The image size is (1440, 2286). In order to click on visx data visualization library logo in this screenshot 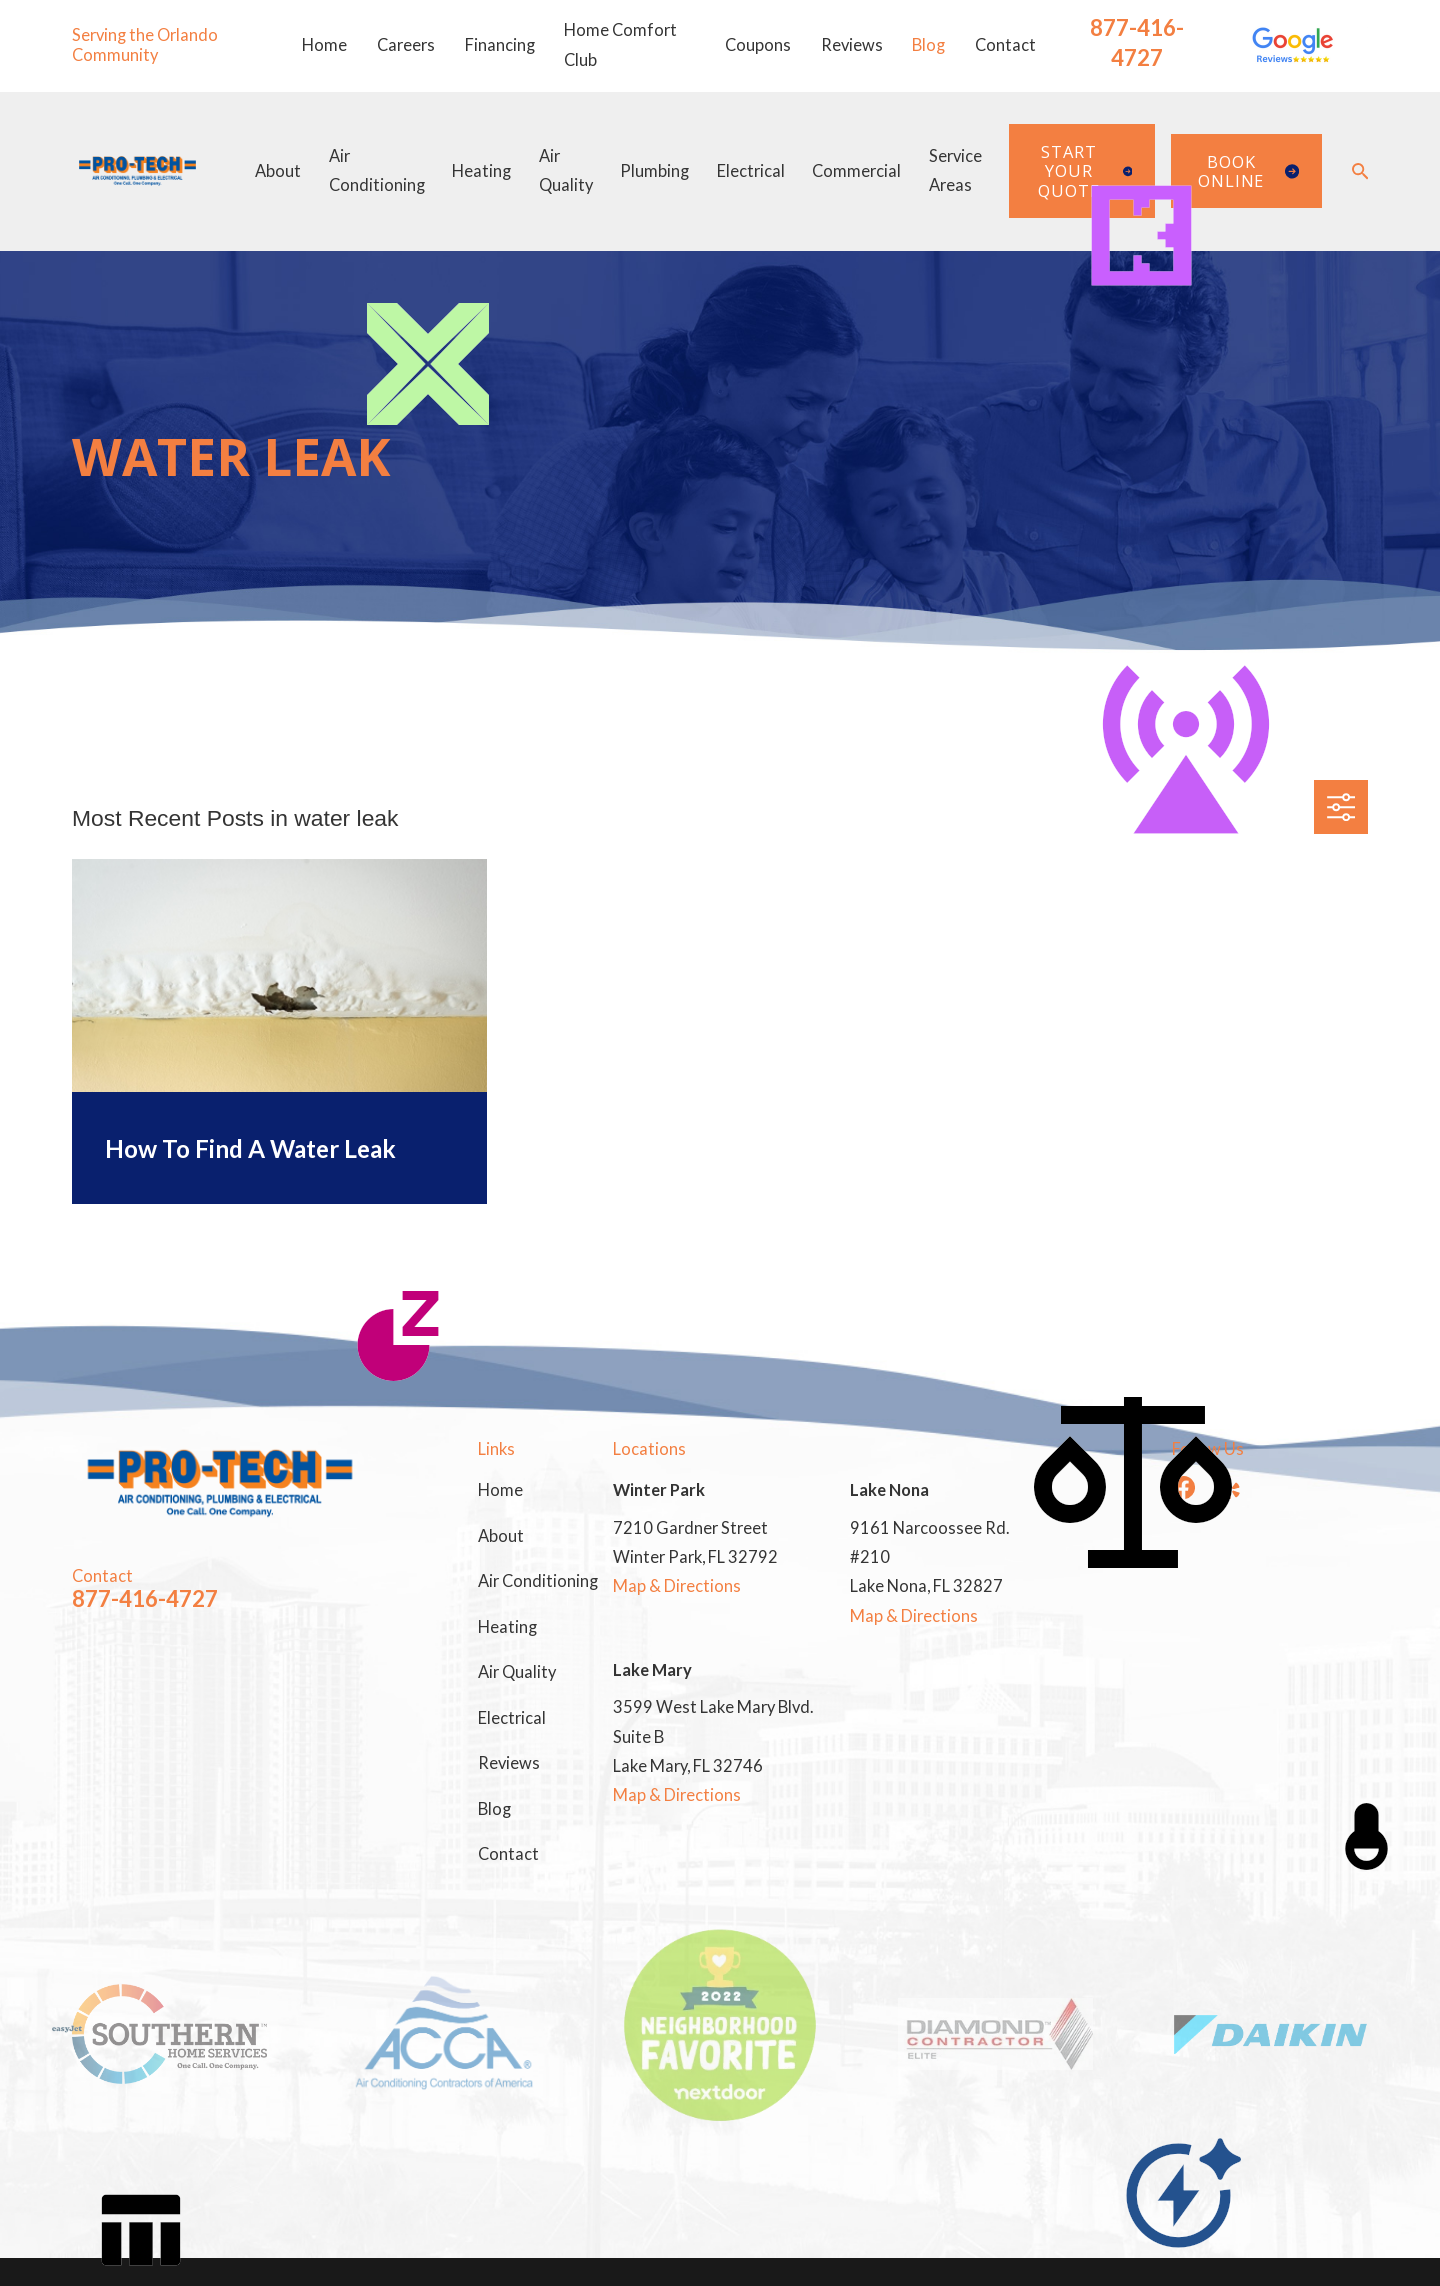, I will do `click(428, 364)`.